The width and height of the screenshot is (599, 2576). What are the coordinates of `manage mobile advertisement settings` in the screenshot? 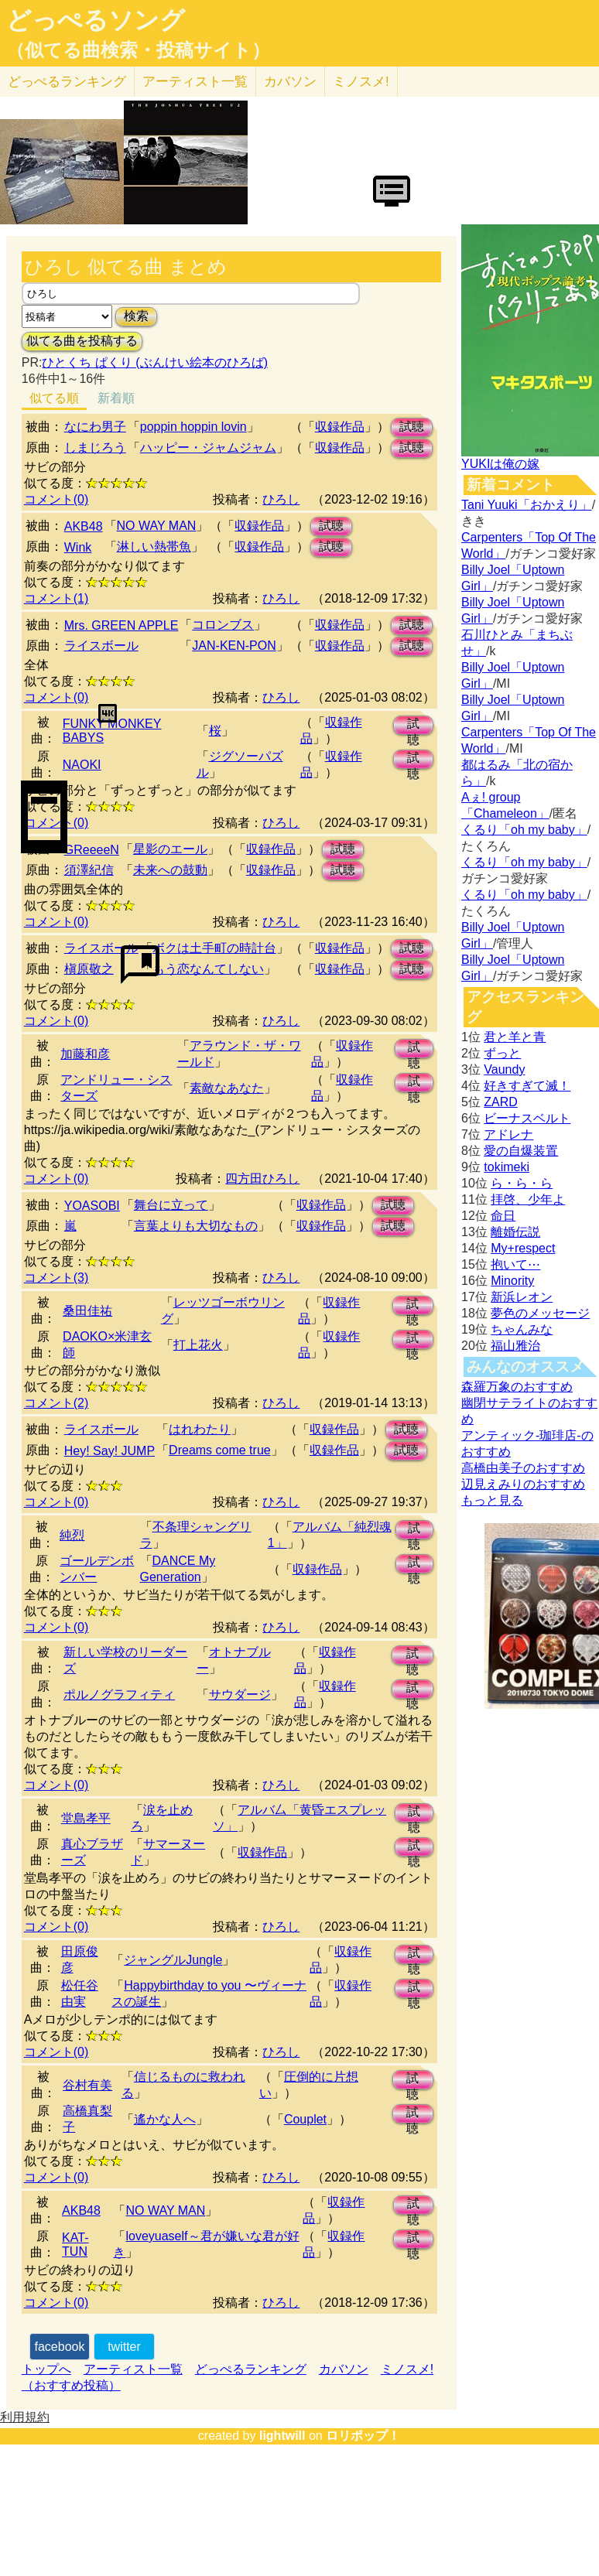 It's located at (44, 817).